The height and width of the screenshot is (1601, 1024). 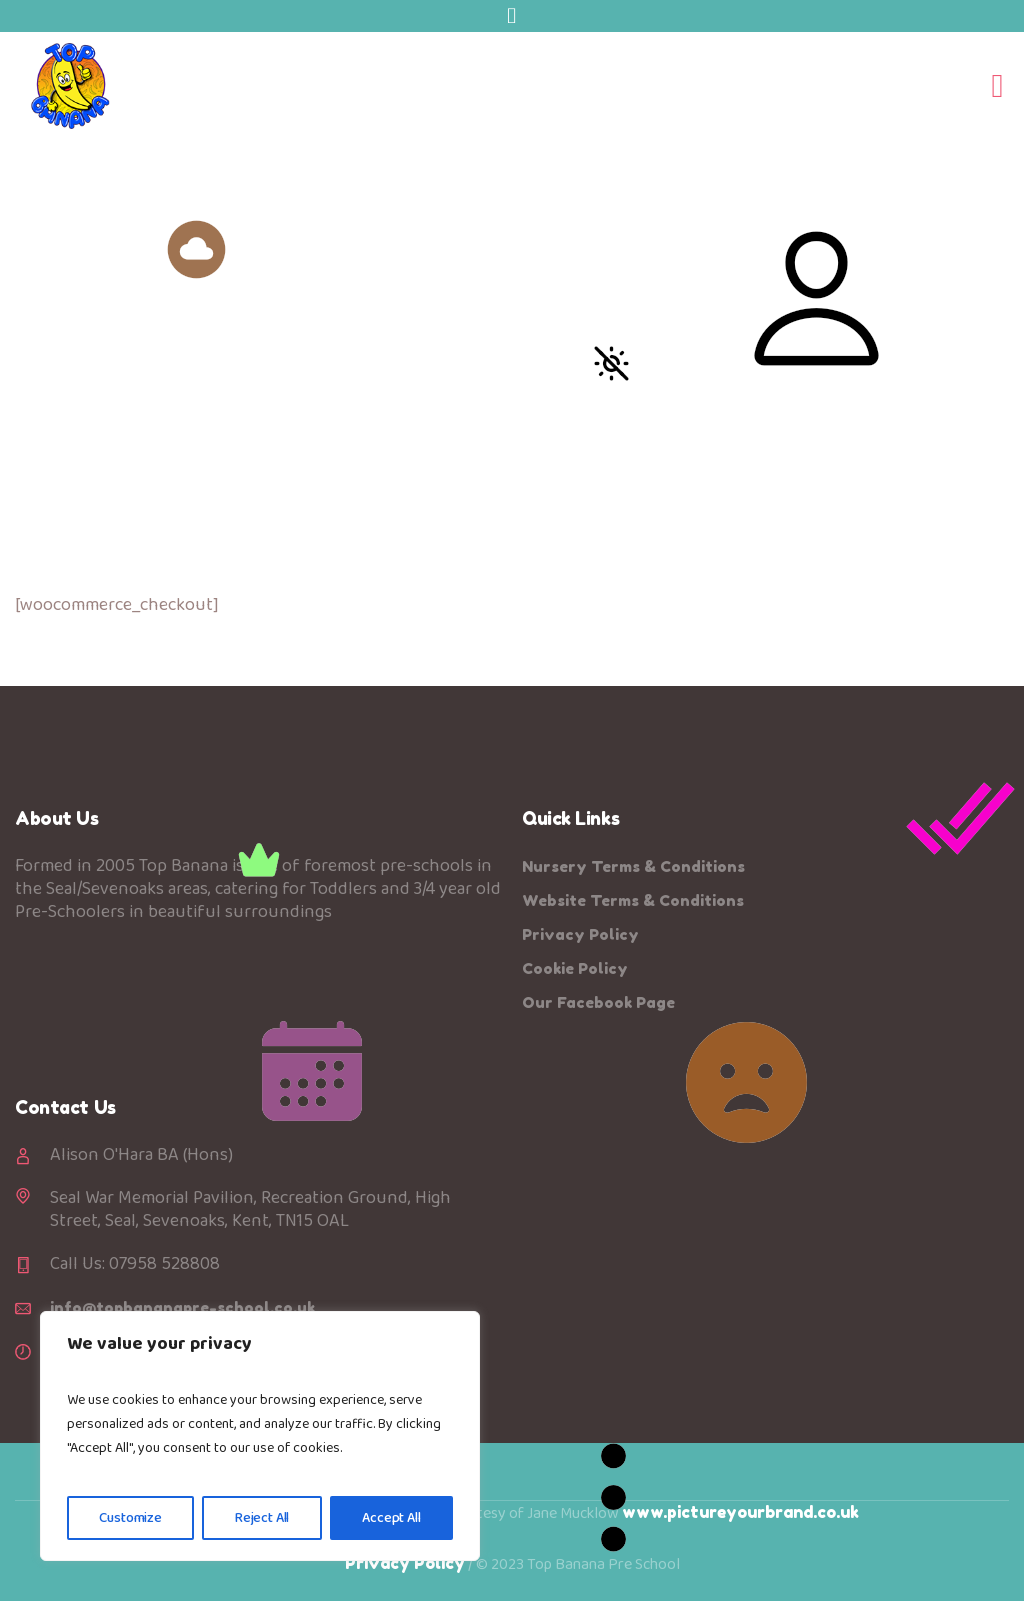 I want to click on indicate negative feedback or dissatisfaction, so click(x=746, y=1082).